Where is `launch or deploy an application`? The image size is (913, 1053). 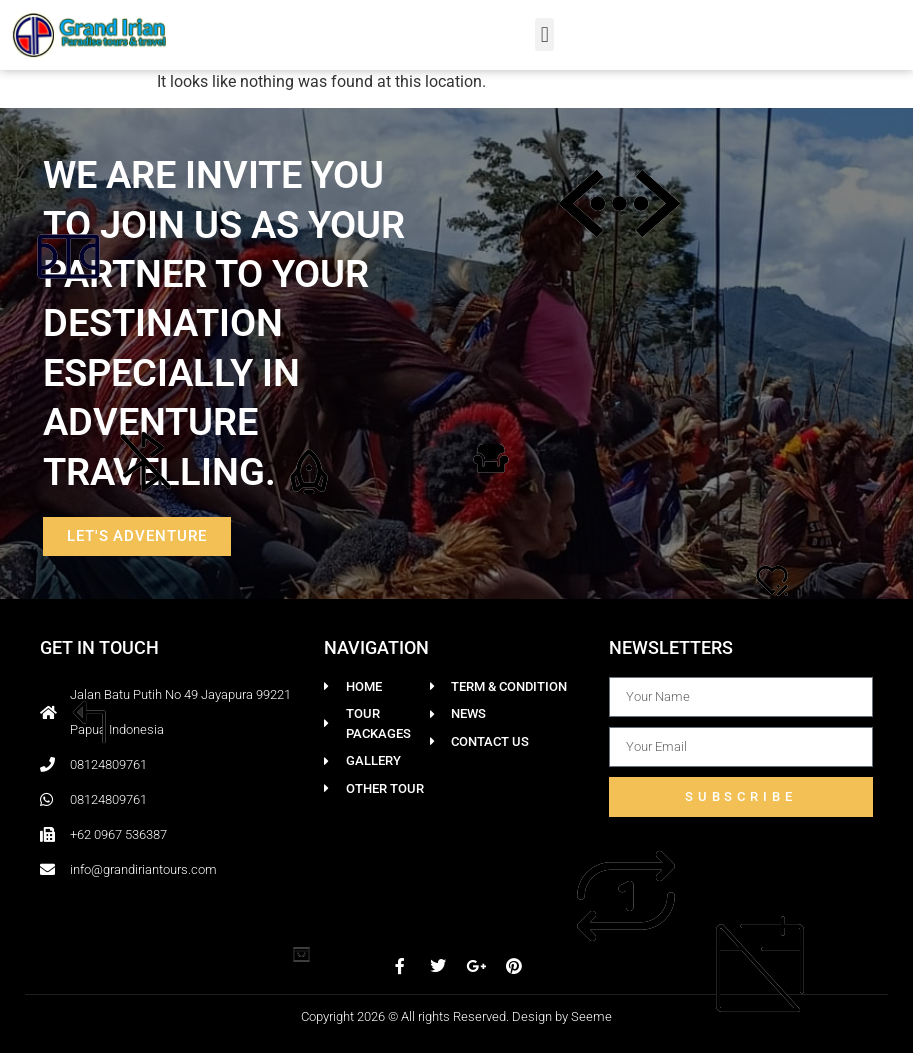
launch or deploy an application is located at coordinates (309, 473).